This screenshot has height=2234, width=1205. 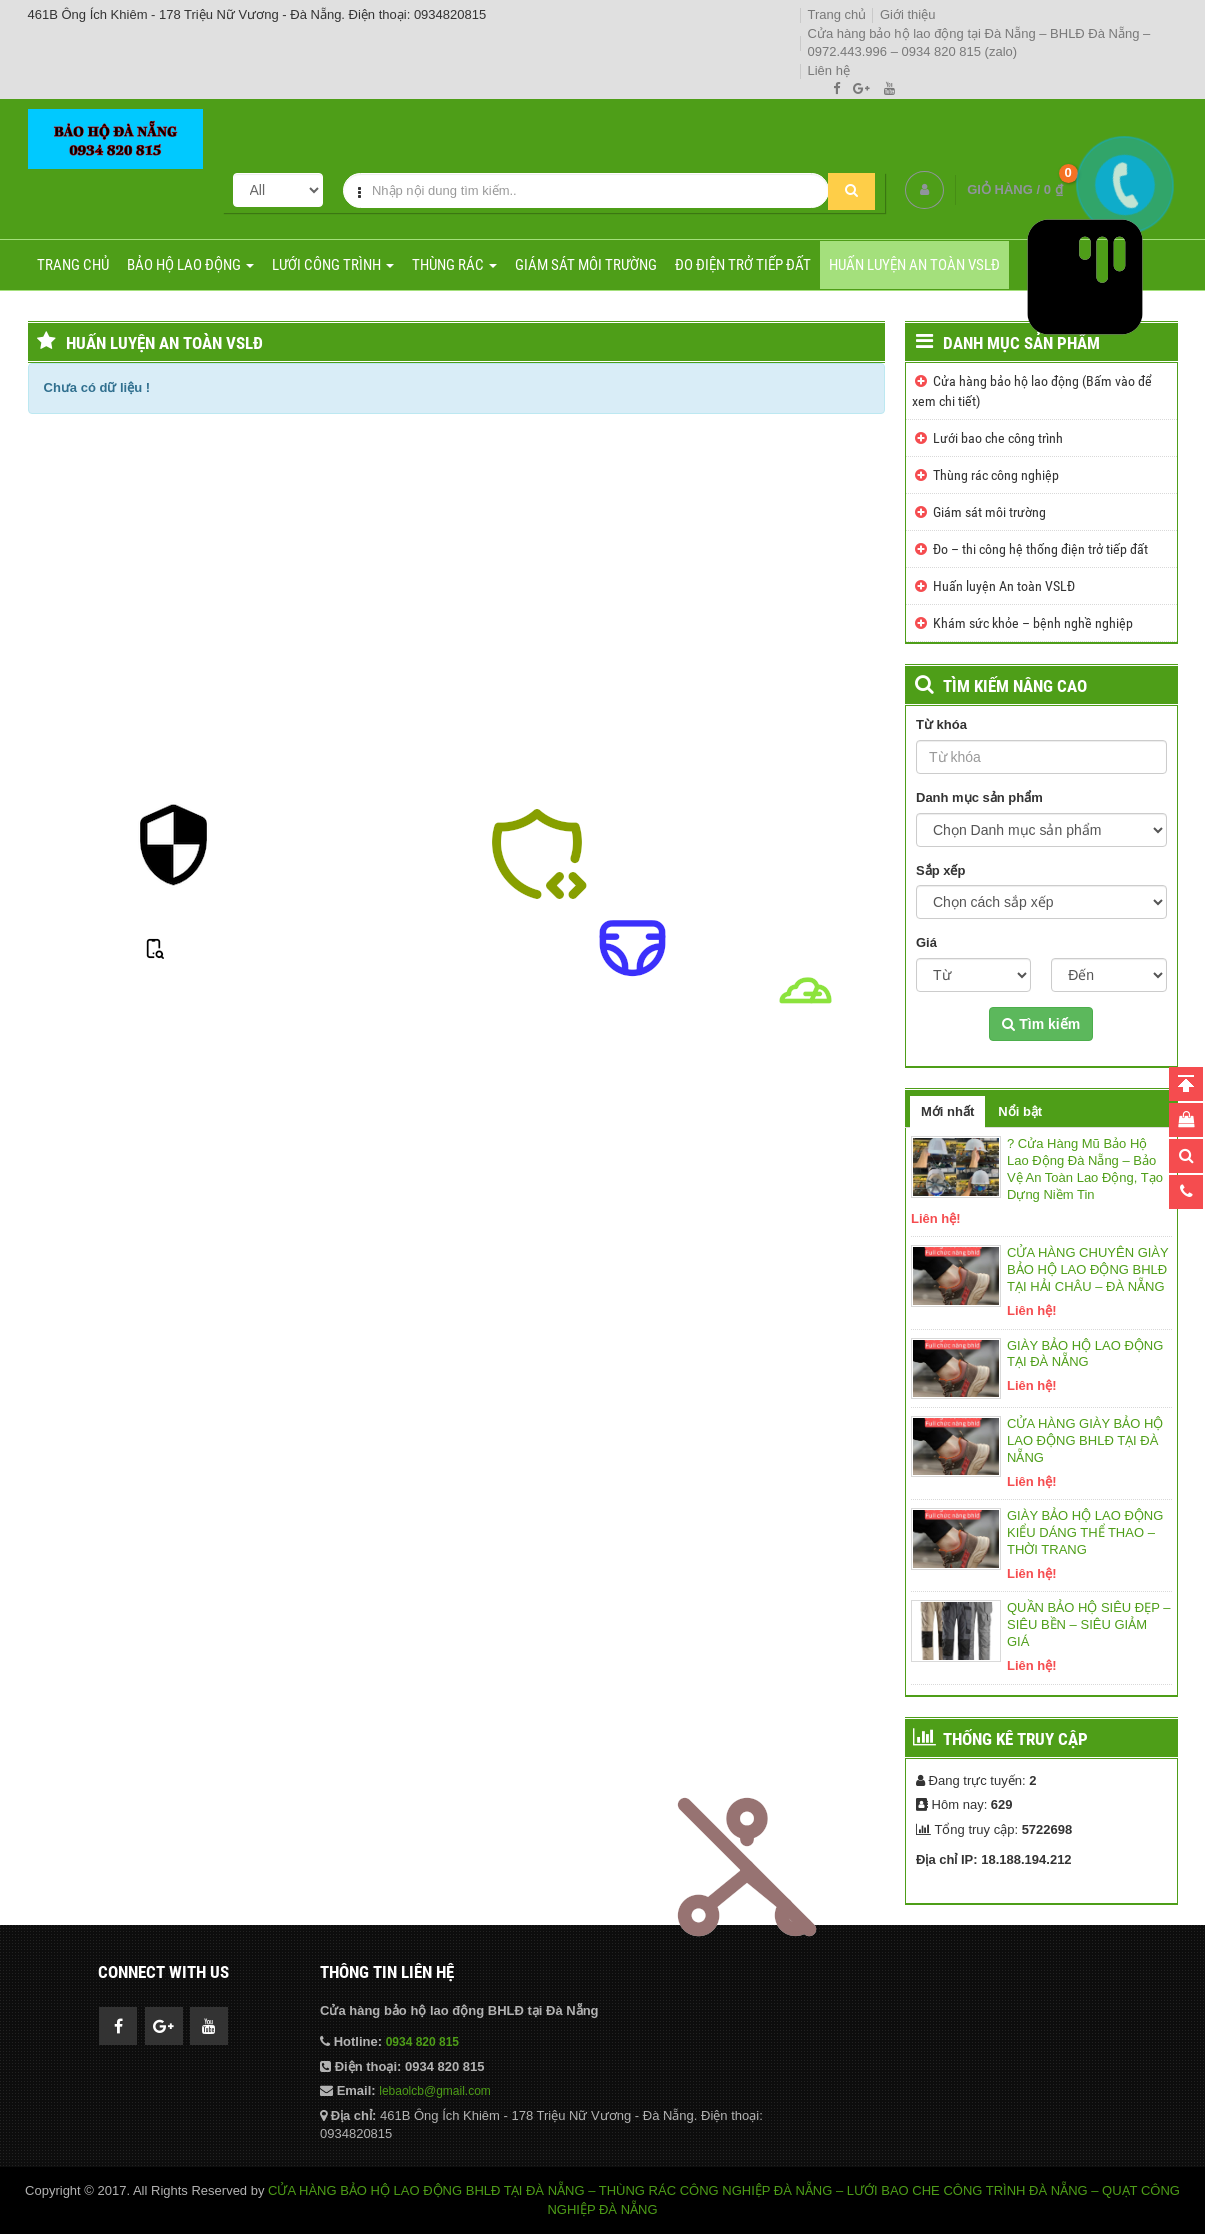 What do you see at coordinates (153, 948) in the screenshot?
I see `search for a mobile device` at bounding box center [153, 948].